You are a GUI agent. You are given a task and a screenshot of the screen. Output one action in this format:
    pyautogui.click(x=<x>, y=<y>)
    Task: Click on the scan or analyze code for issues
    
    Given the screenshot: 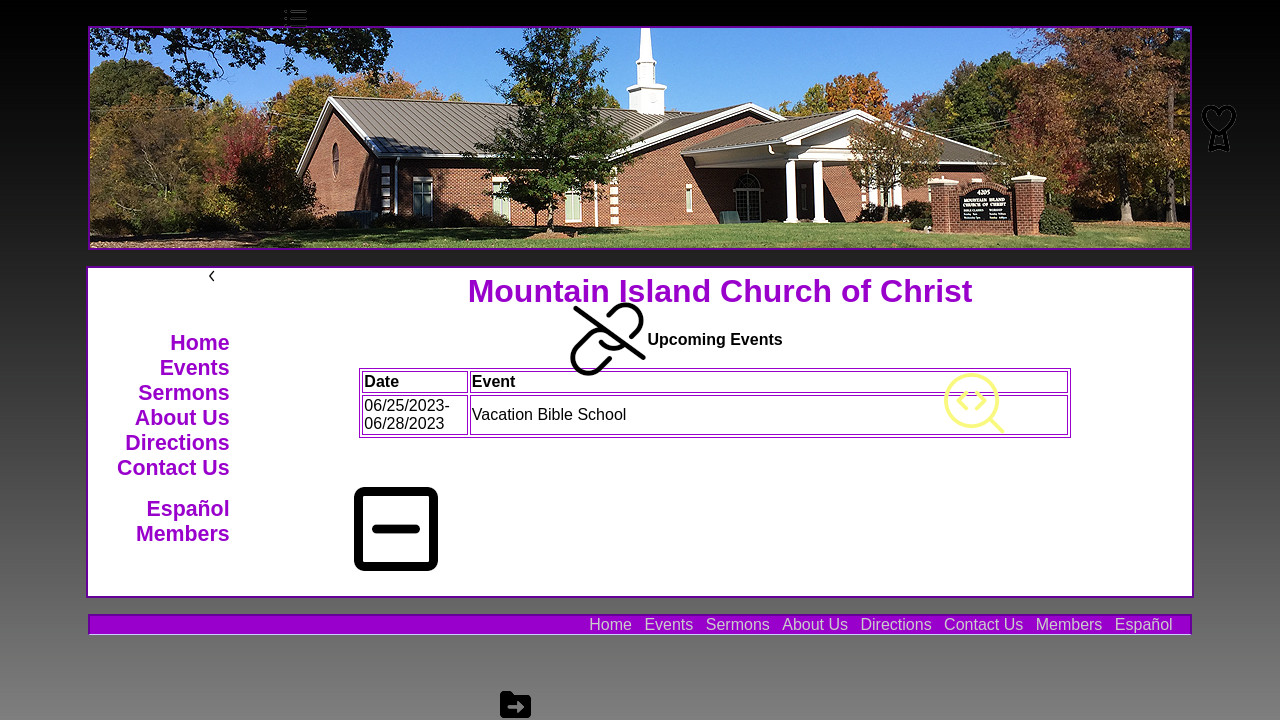 What is the action you would take?
    pyautogui.click(x=975, y=404)
    